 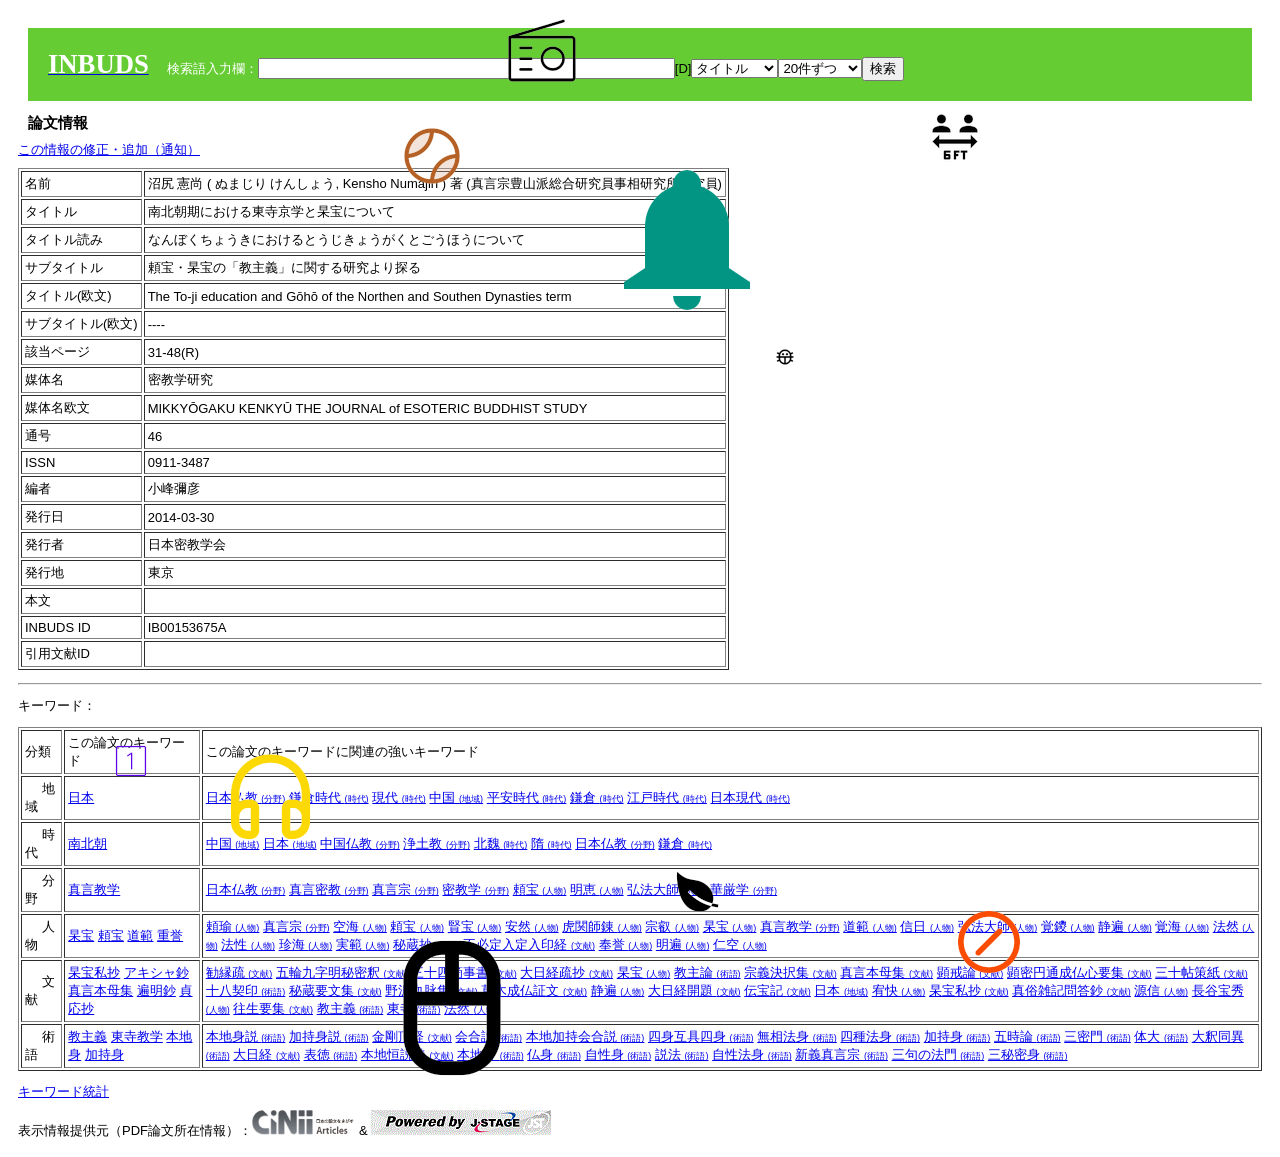 I want to click on report a bug or issue, so click(x=785, y=357).